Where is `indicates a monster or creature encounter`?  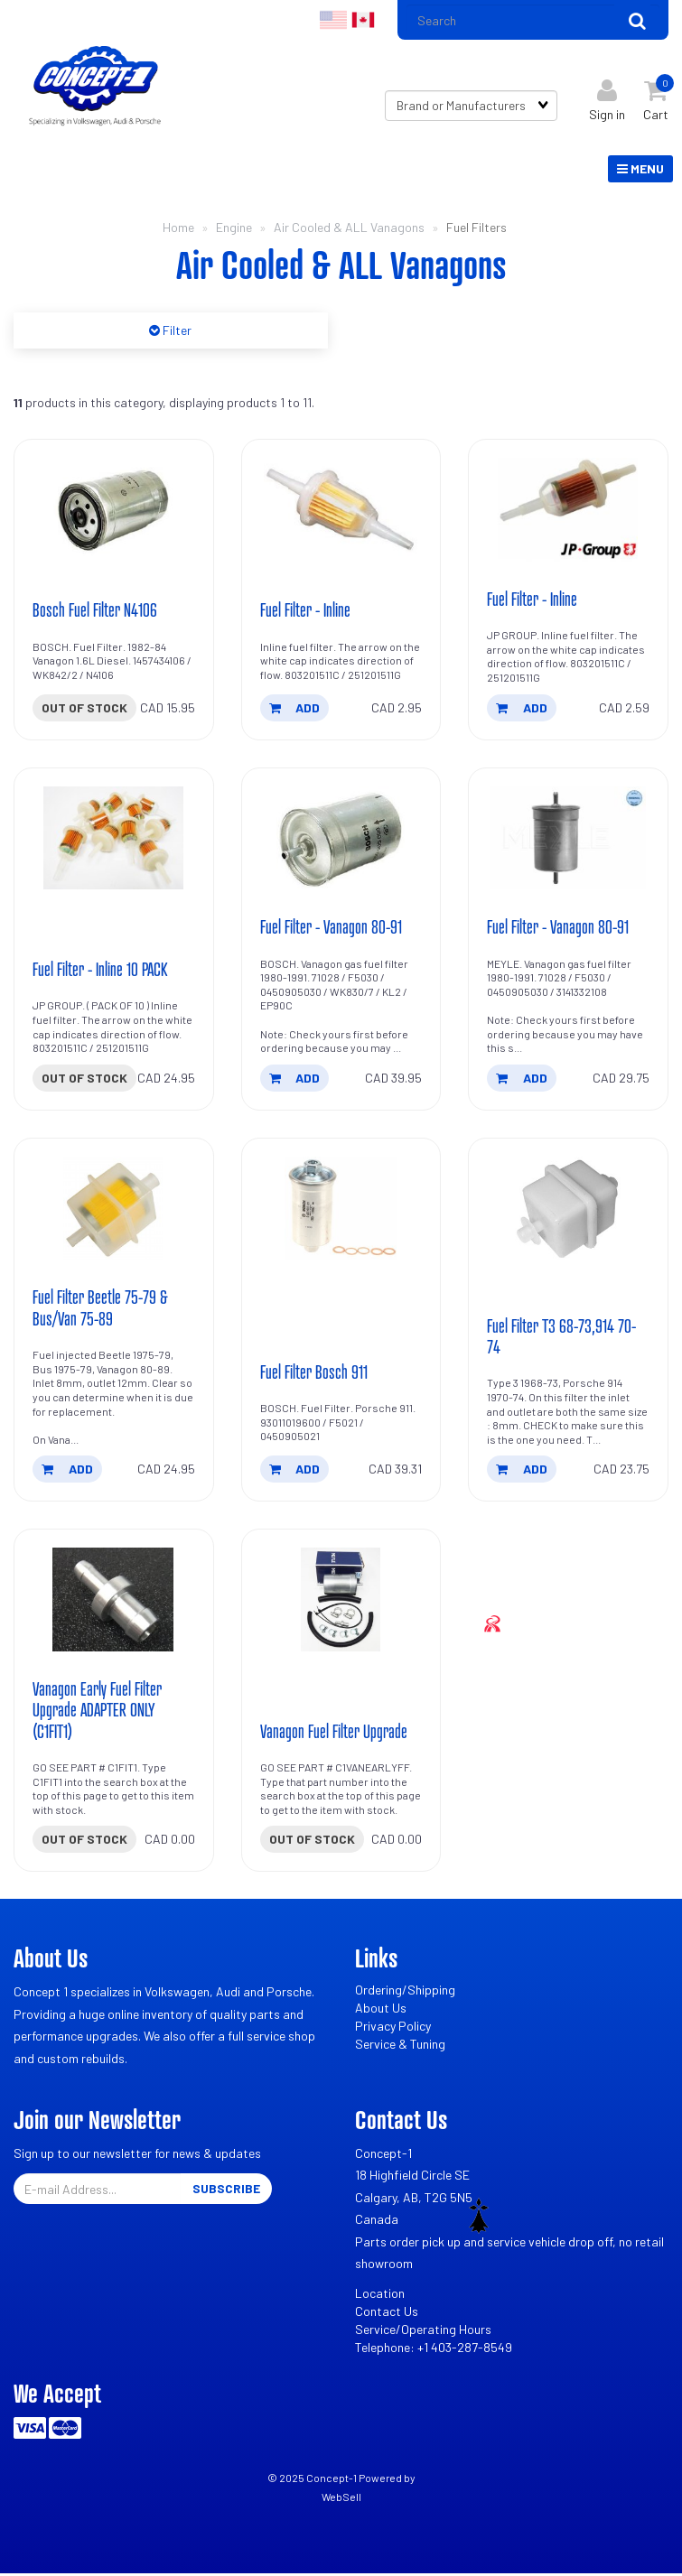 indicates a monster or creature encounter is located at coordinates (492, 1623).